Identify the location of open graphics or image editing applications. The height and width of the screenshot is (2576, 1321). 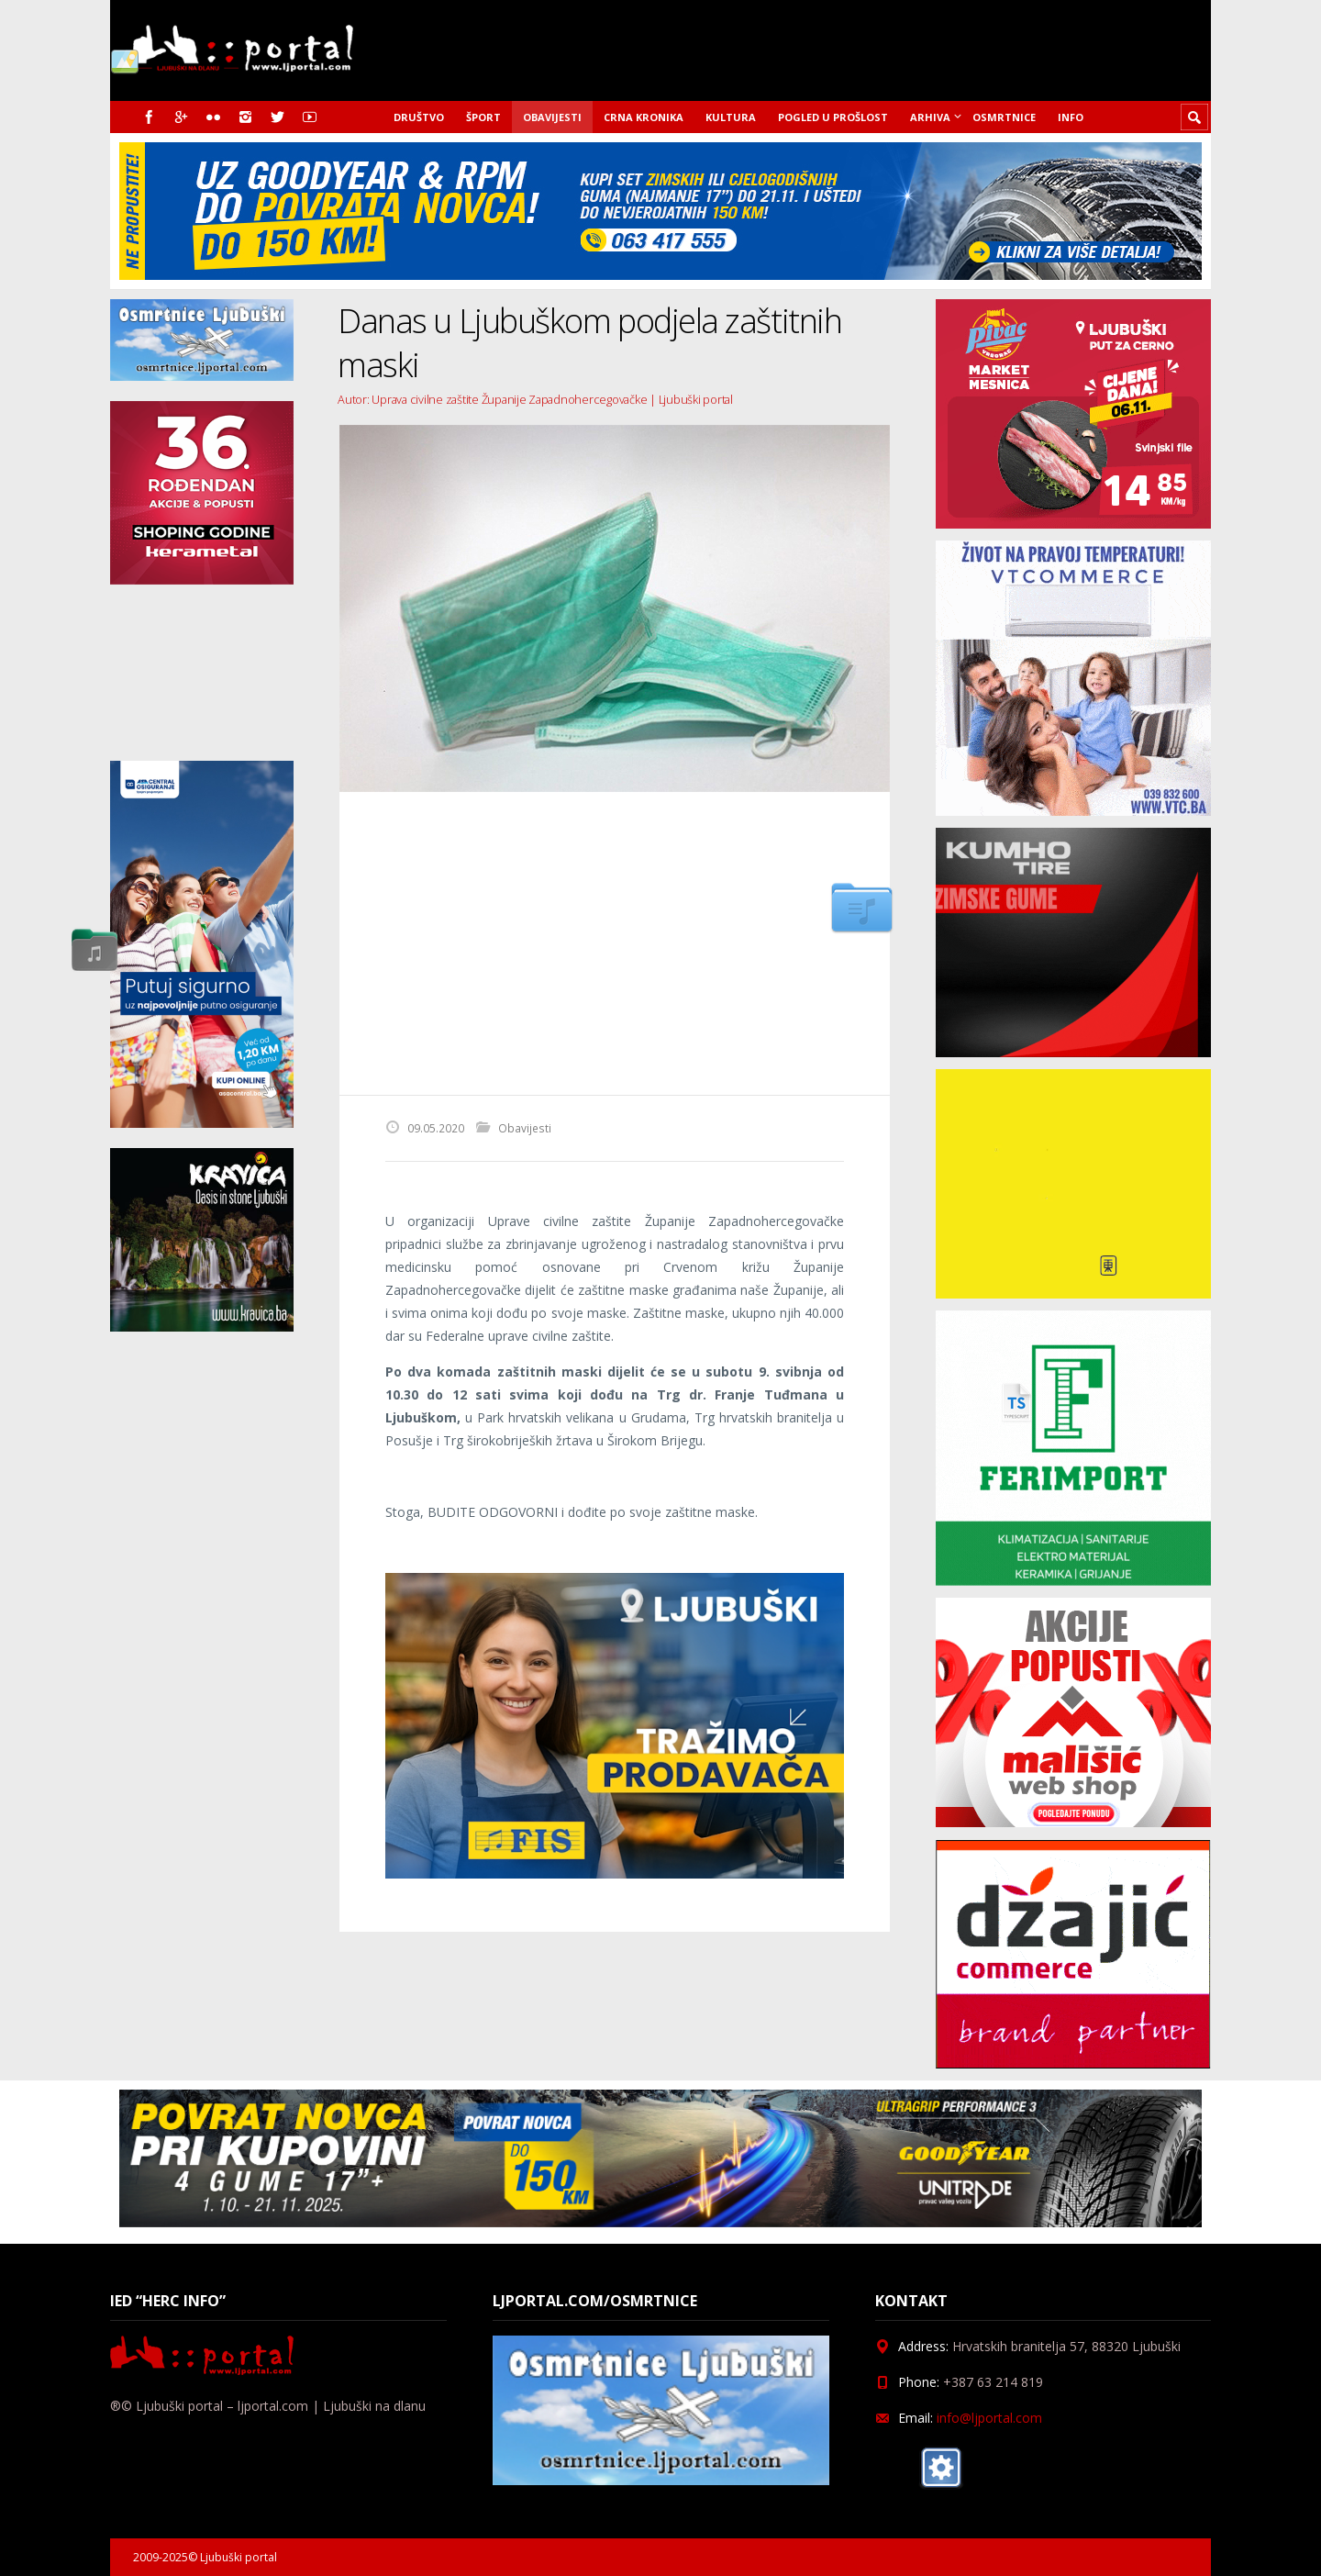
(125, 61).